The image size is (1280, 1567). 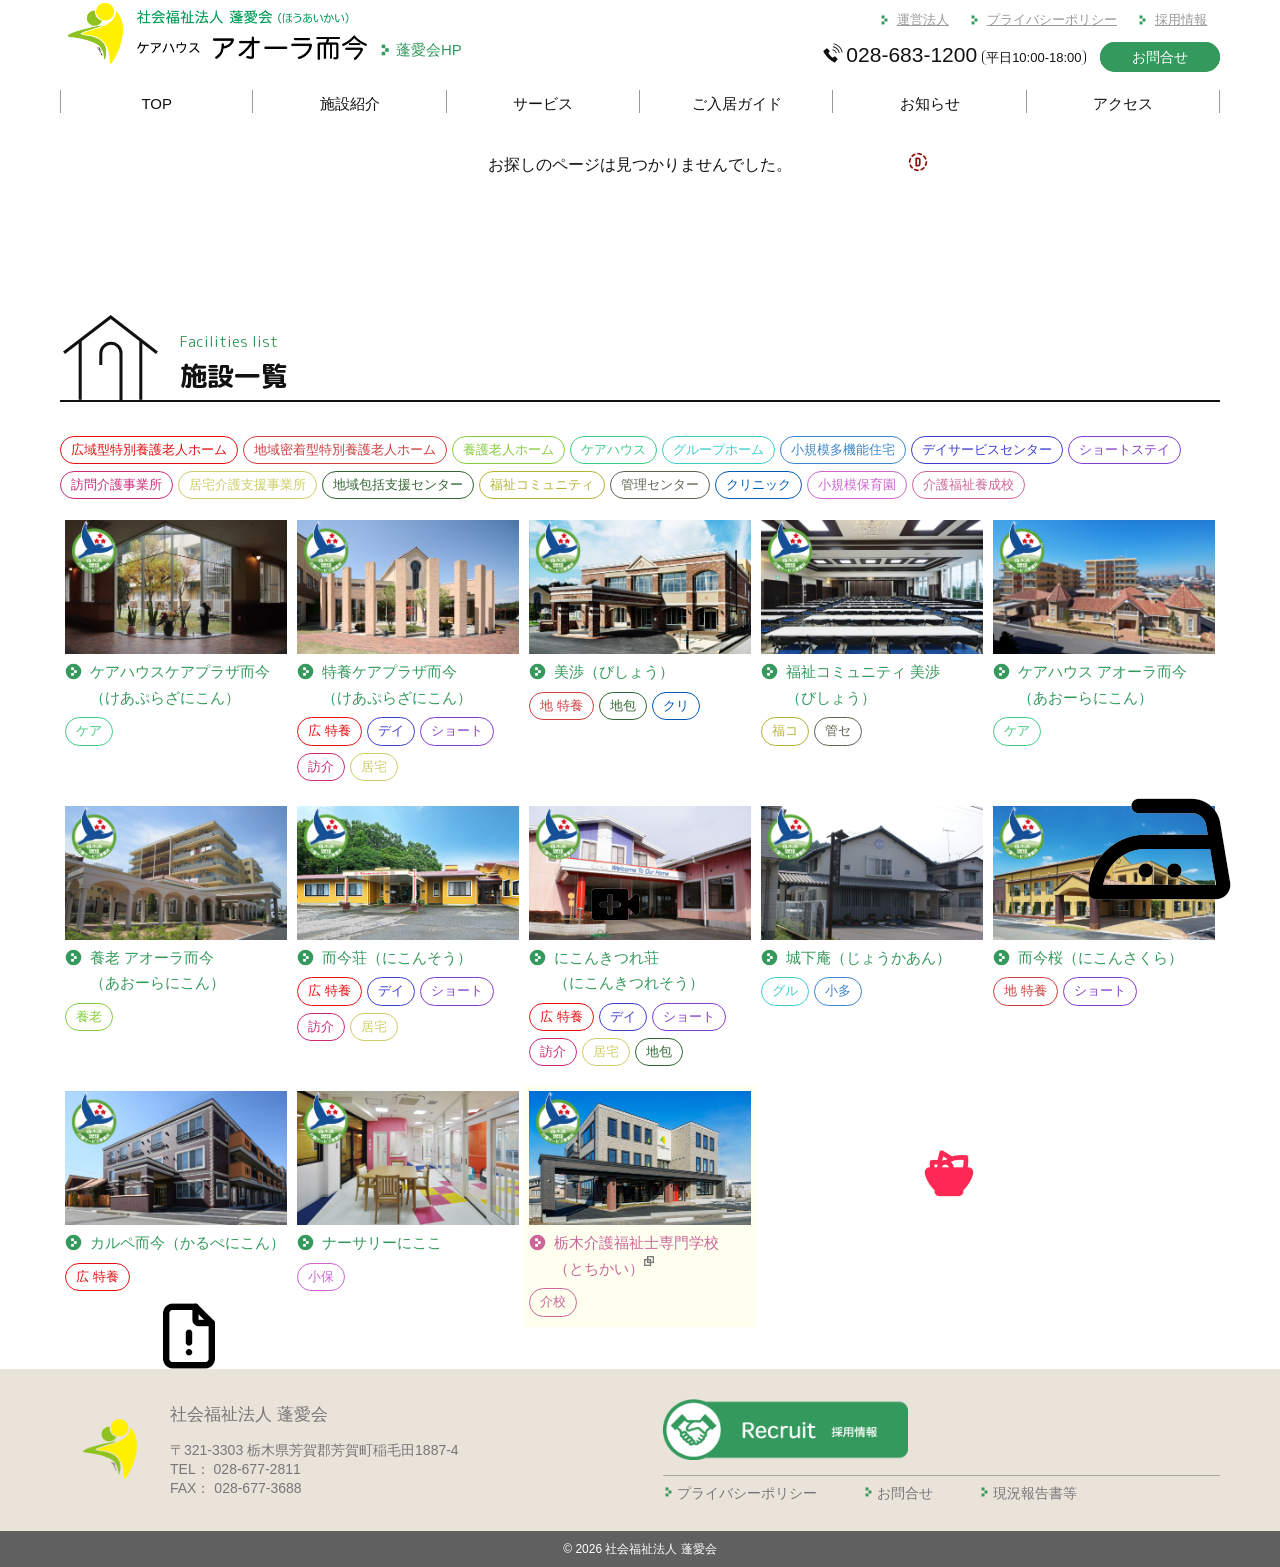 What do you see at coordinates (615, 904) in the screenshot?
I see `start a new video call` at bounding box center [615, 904].